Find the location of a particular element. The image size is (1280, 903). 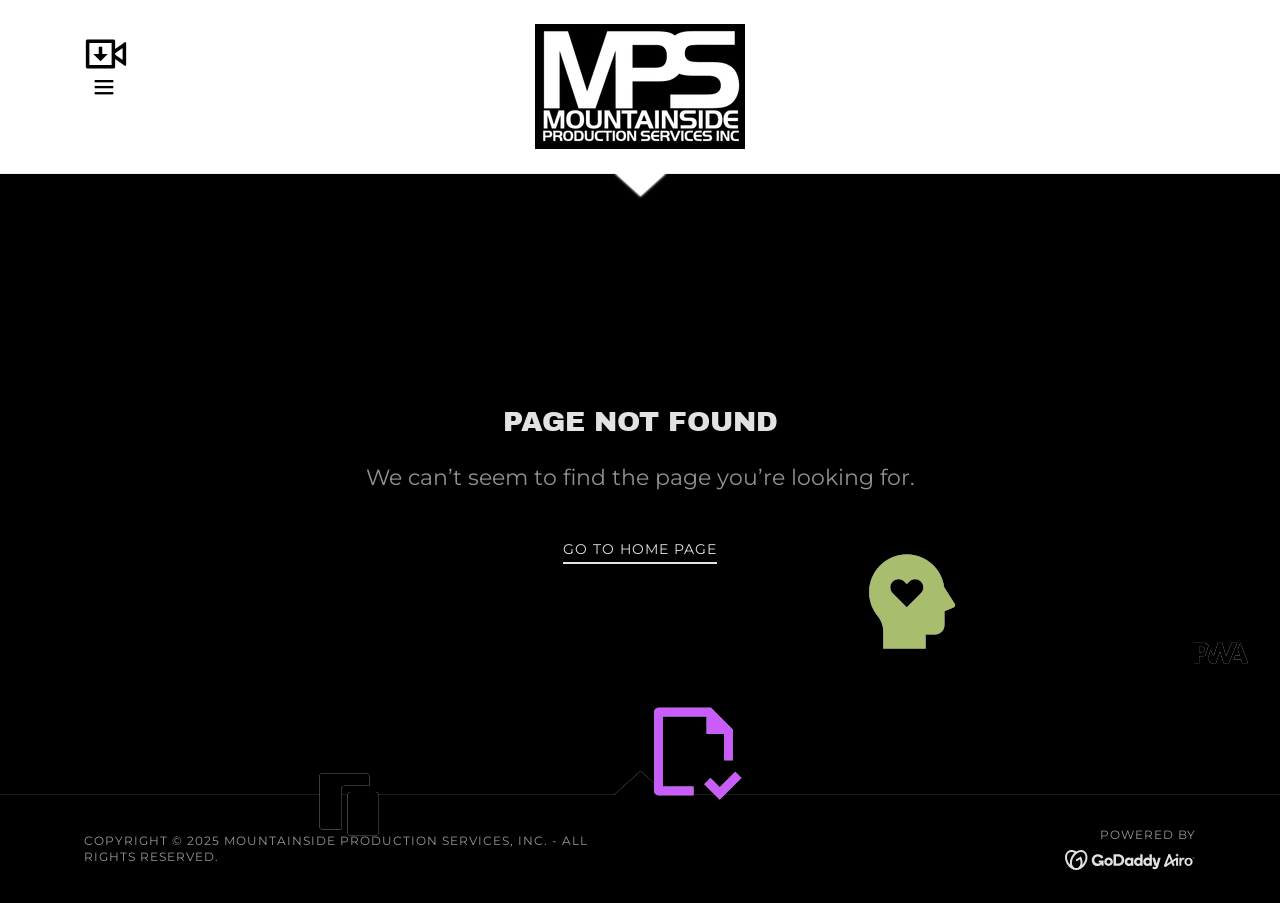

download video to device is located at coordinates (106, 54).